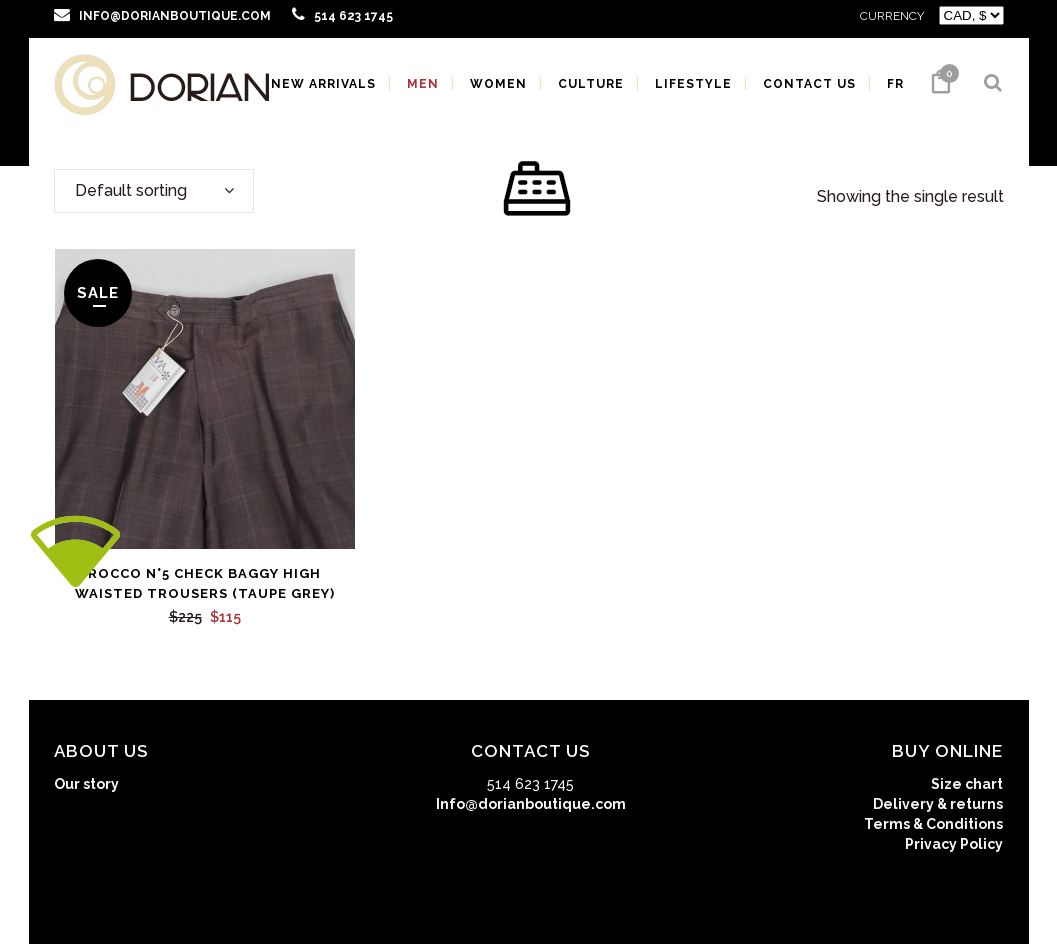 This screenshot has height=944, width=1057. What do you see at coordinates (75, 551) in the screenshot?
I see `indicates moderate wifi signal strength` at bounding box center [75, 551].